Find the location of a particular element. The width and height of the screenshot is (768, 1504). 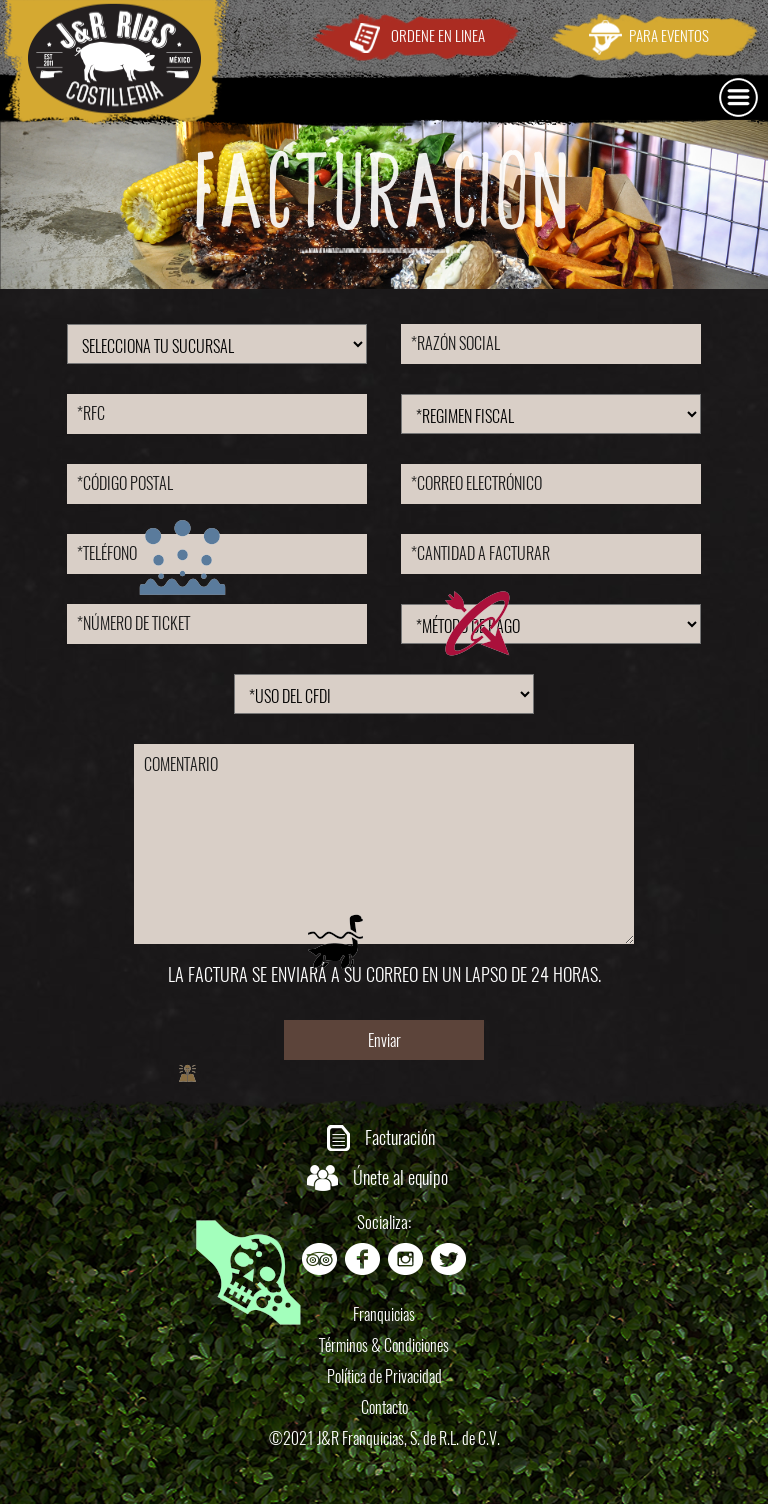

activate rapid or accelerated movement is located at coordinates (477, 623).